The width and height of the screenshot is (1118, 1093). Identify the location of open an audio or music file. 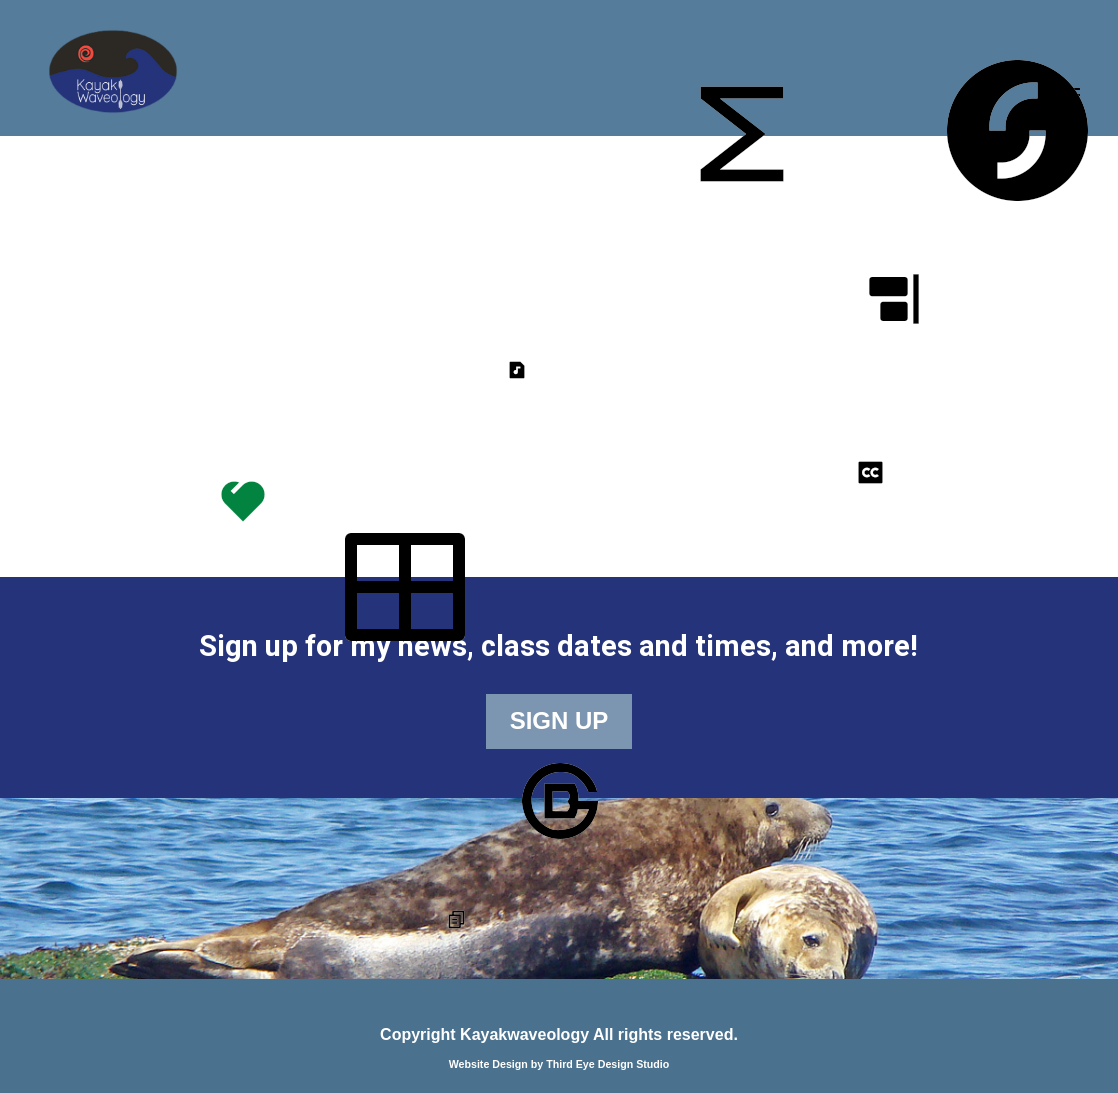
(517, 370).